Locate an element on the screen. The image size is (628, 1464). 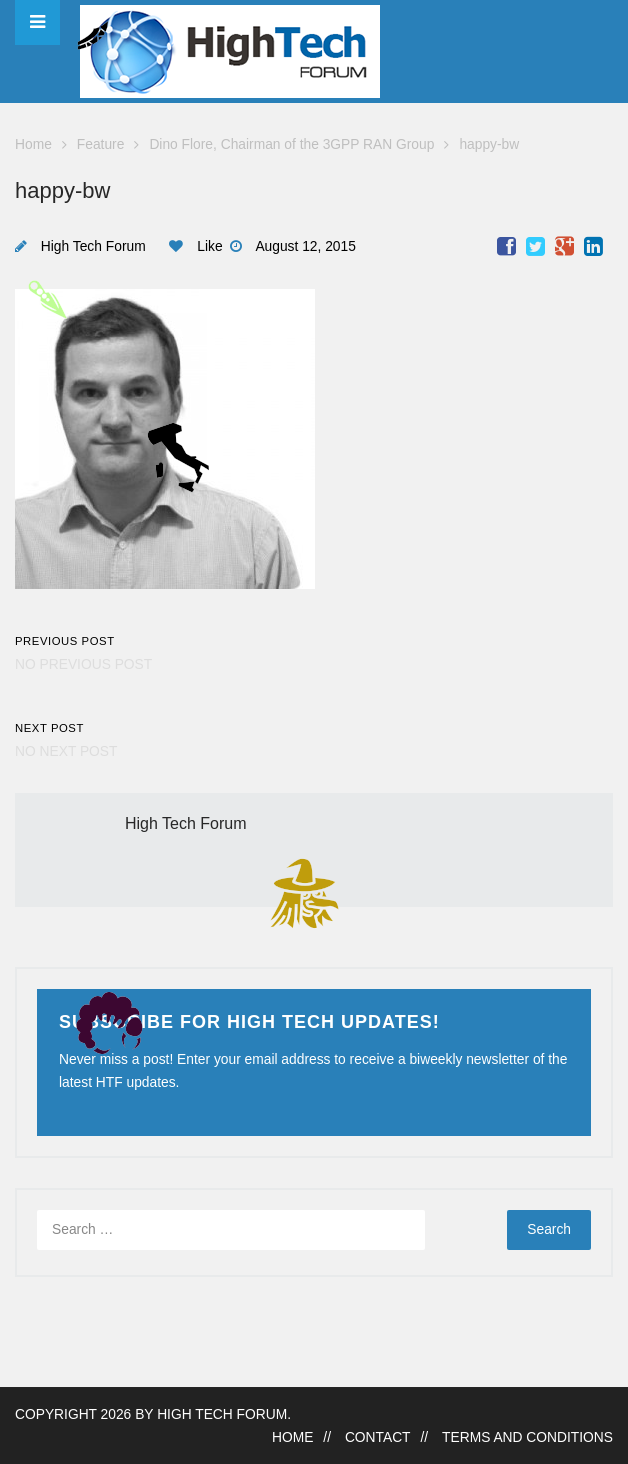
select italy as your country or region is located at coordinates (178, 457).